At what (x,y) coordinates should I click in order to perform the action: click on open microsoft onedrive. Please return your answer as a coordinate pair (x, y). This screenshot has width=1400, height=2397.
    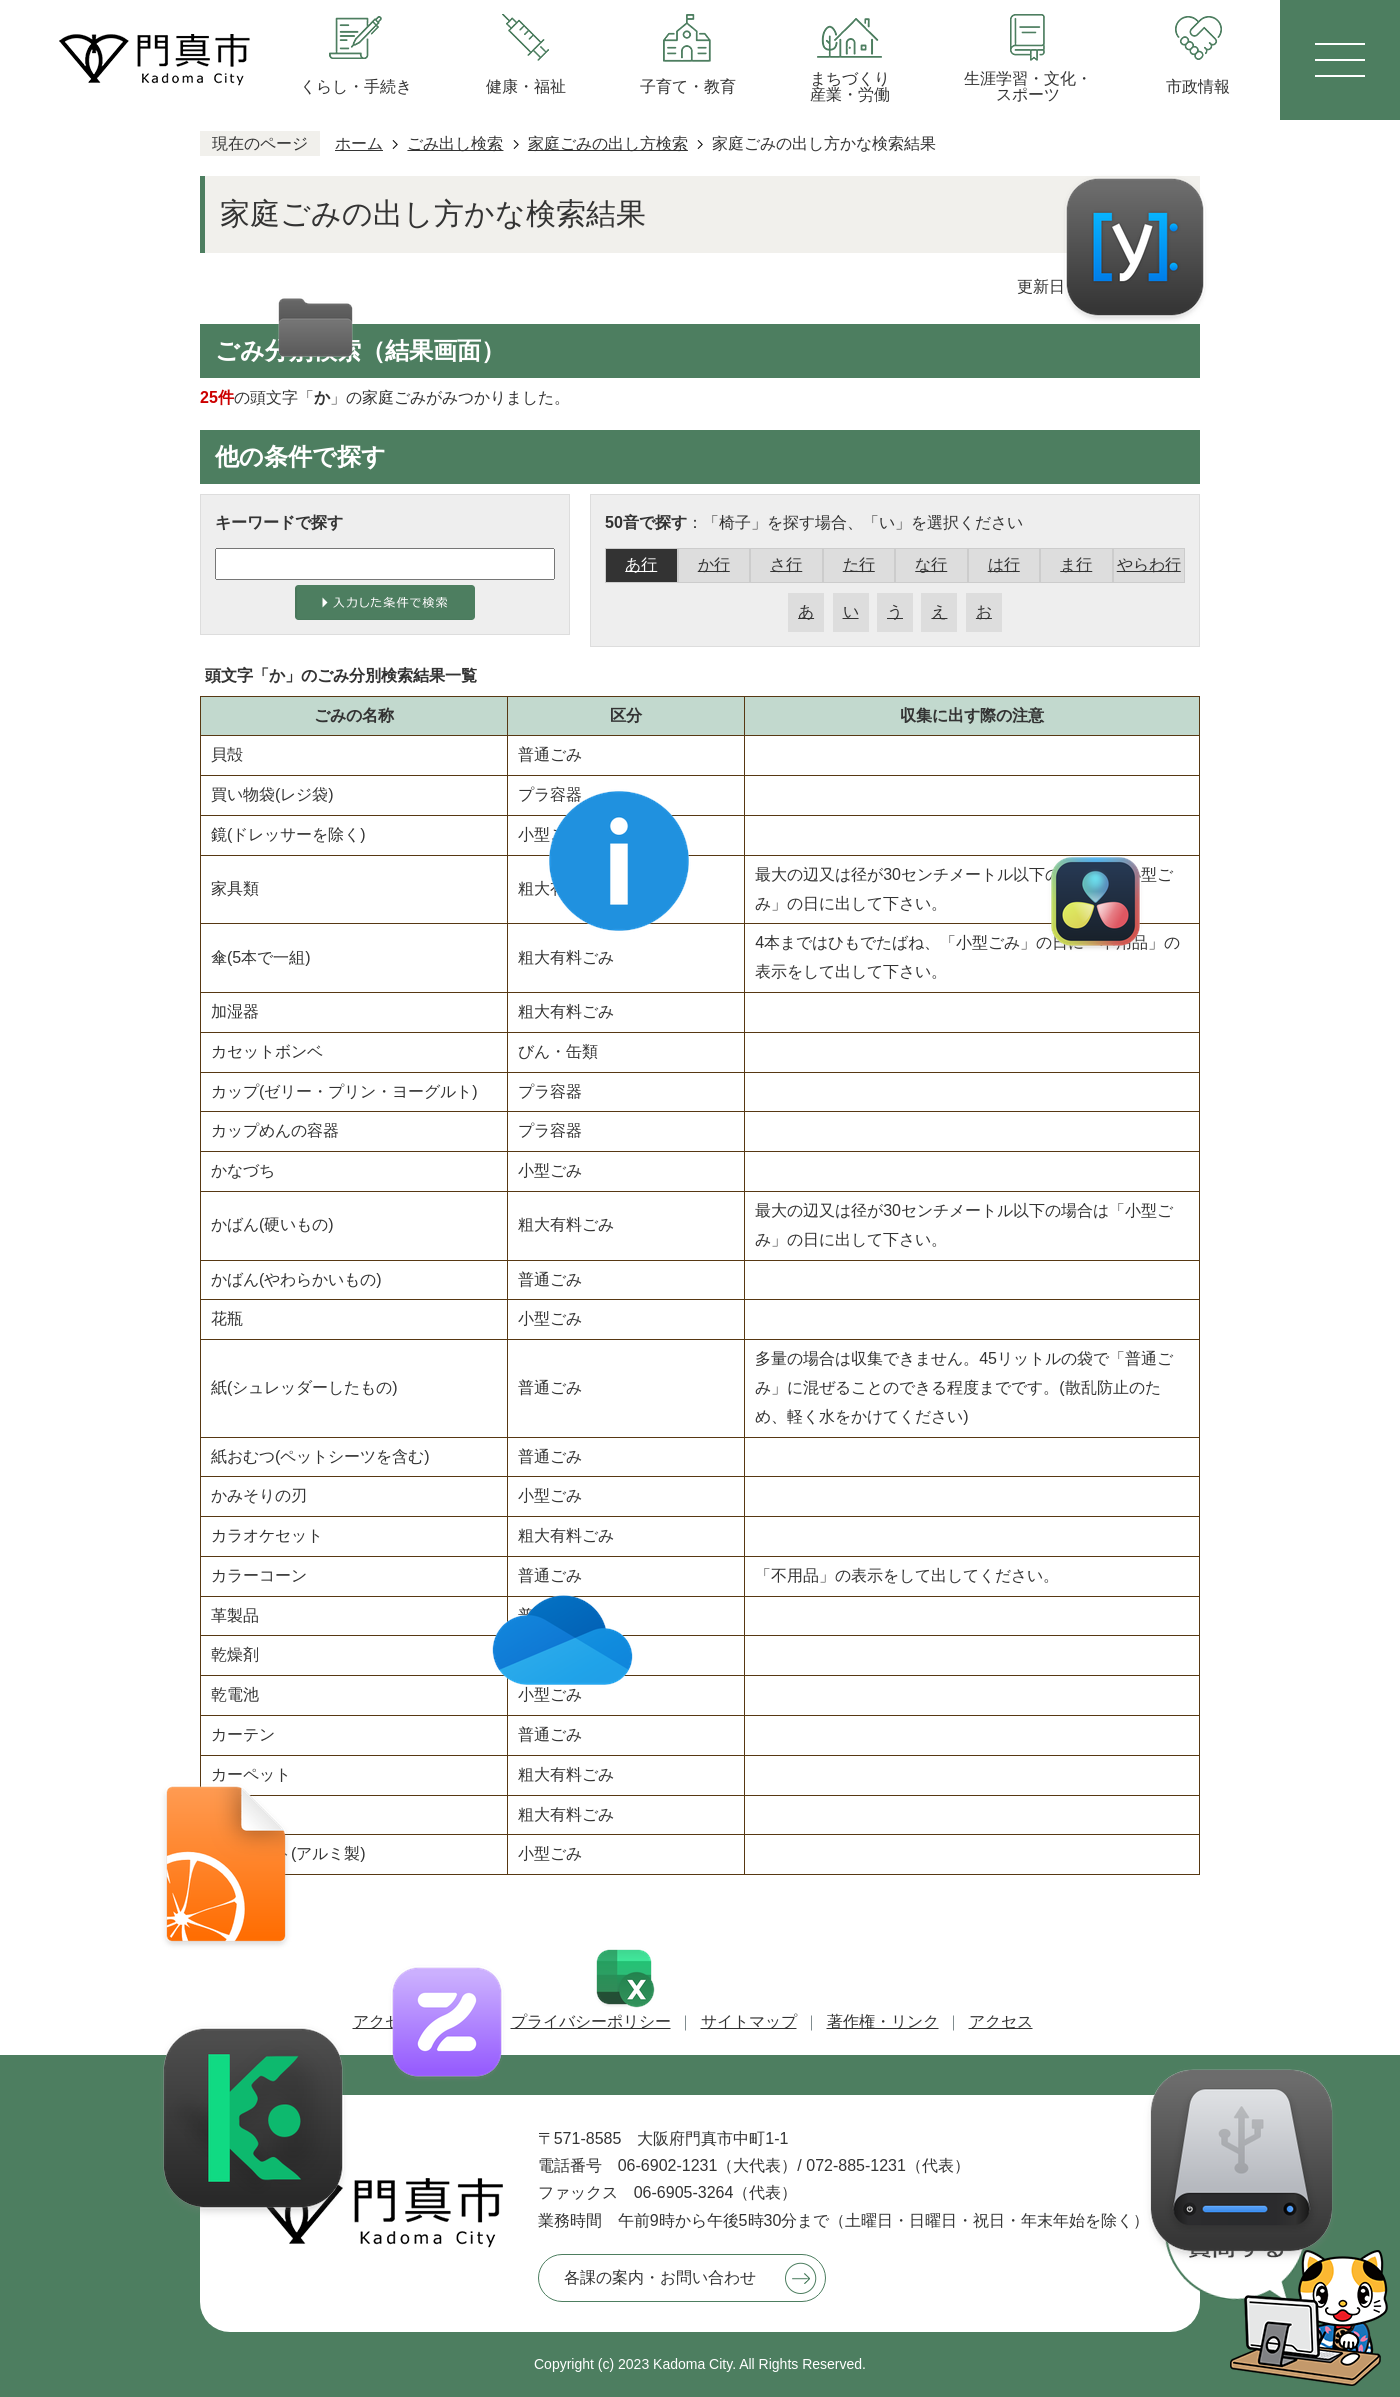
    Looking at the image, I should click on (562, 1639).